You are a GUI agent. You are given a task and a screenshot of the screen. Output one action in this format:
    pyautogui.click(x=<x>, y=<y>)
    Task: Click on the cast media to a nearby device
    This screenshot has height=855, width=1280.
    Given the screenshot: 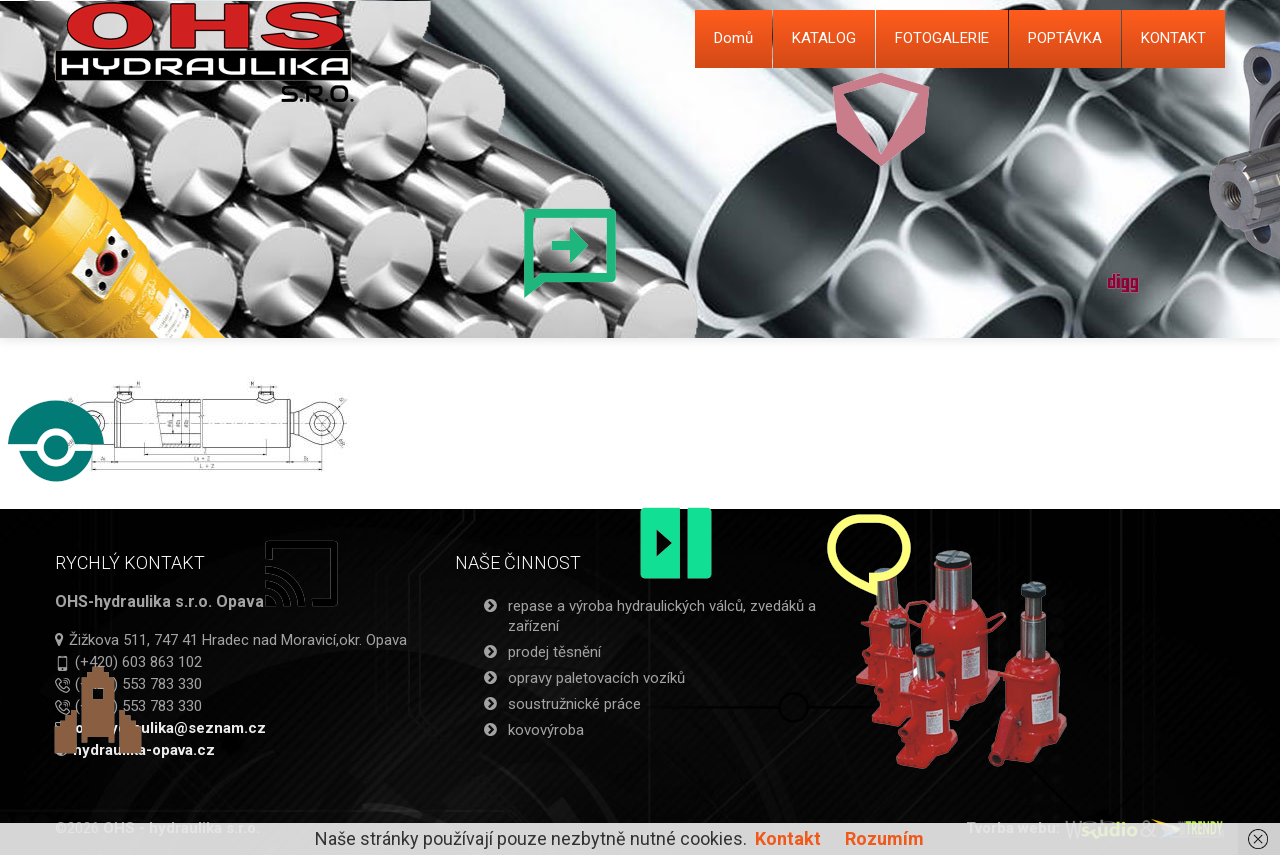 What is the action you would take?
    pyautogui.click(x=301, y=573)
    